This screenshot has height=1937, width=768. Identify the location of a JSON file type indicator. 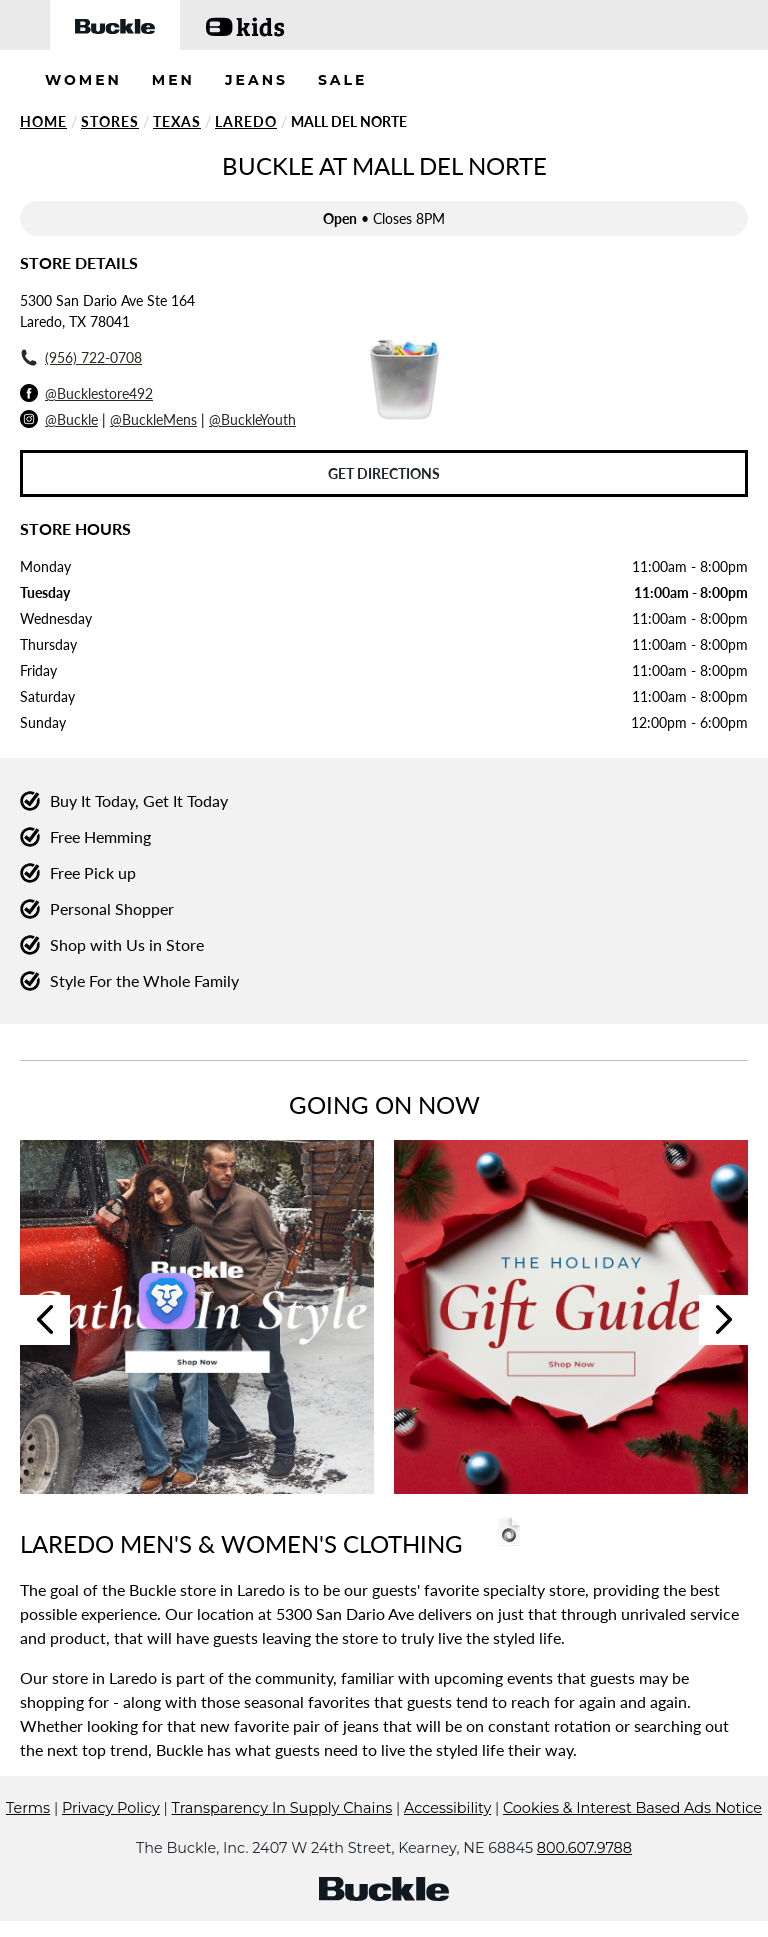
(509, 1532).